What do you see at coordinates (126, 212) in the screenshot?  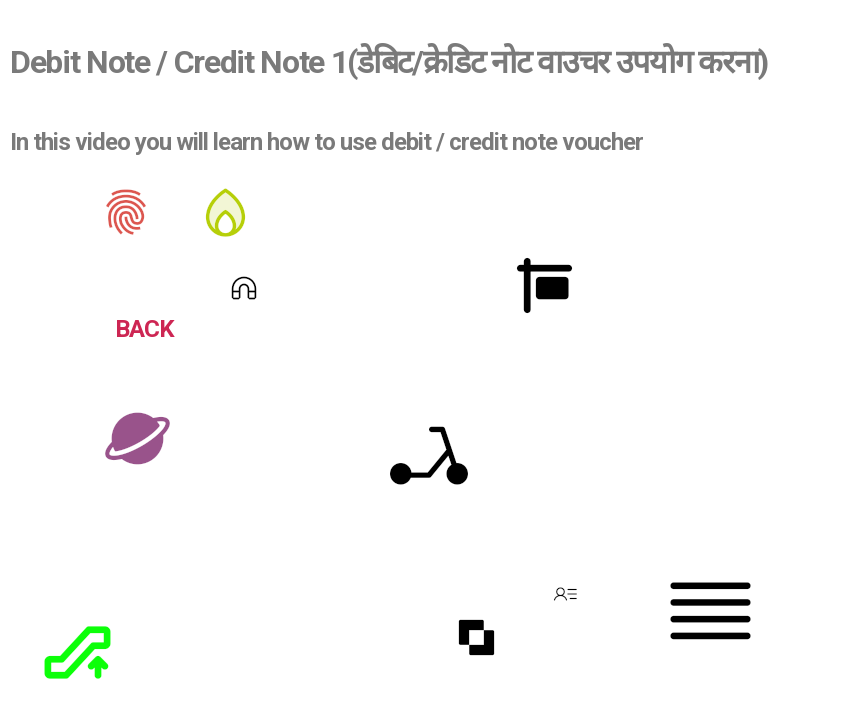 I see `authenticate with fingerprint` at bounding box center [126, 212].